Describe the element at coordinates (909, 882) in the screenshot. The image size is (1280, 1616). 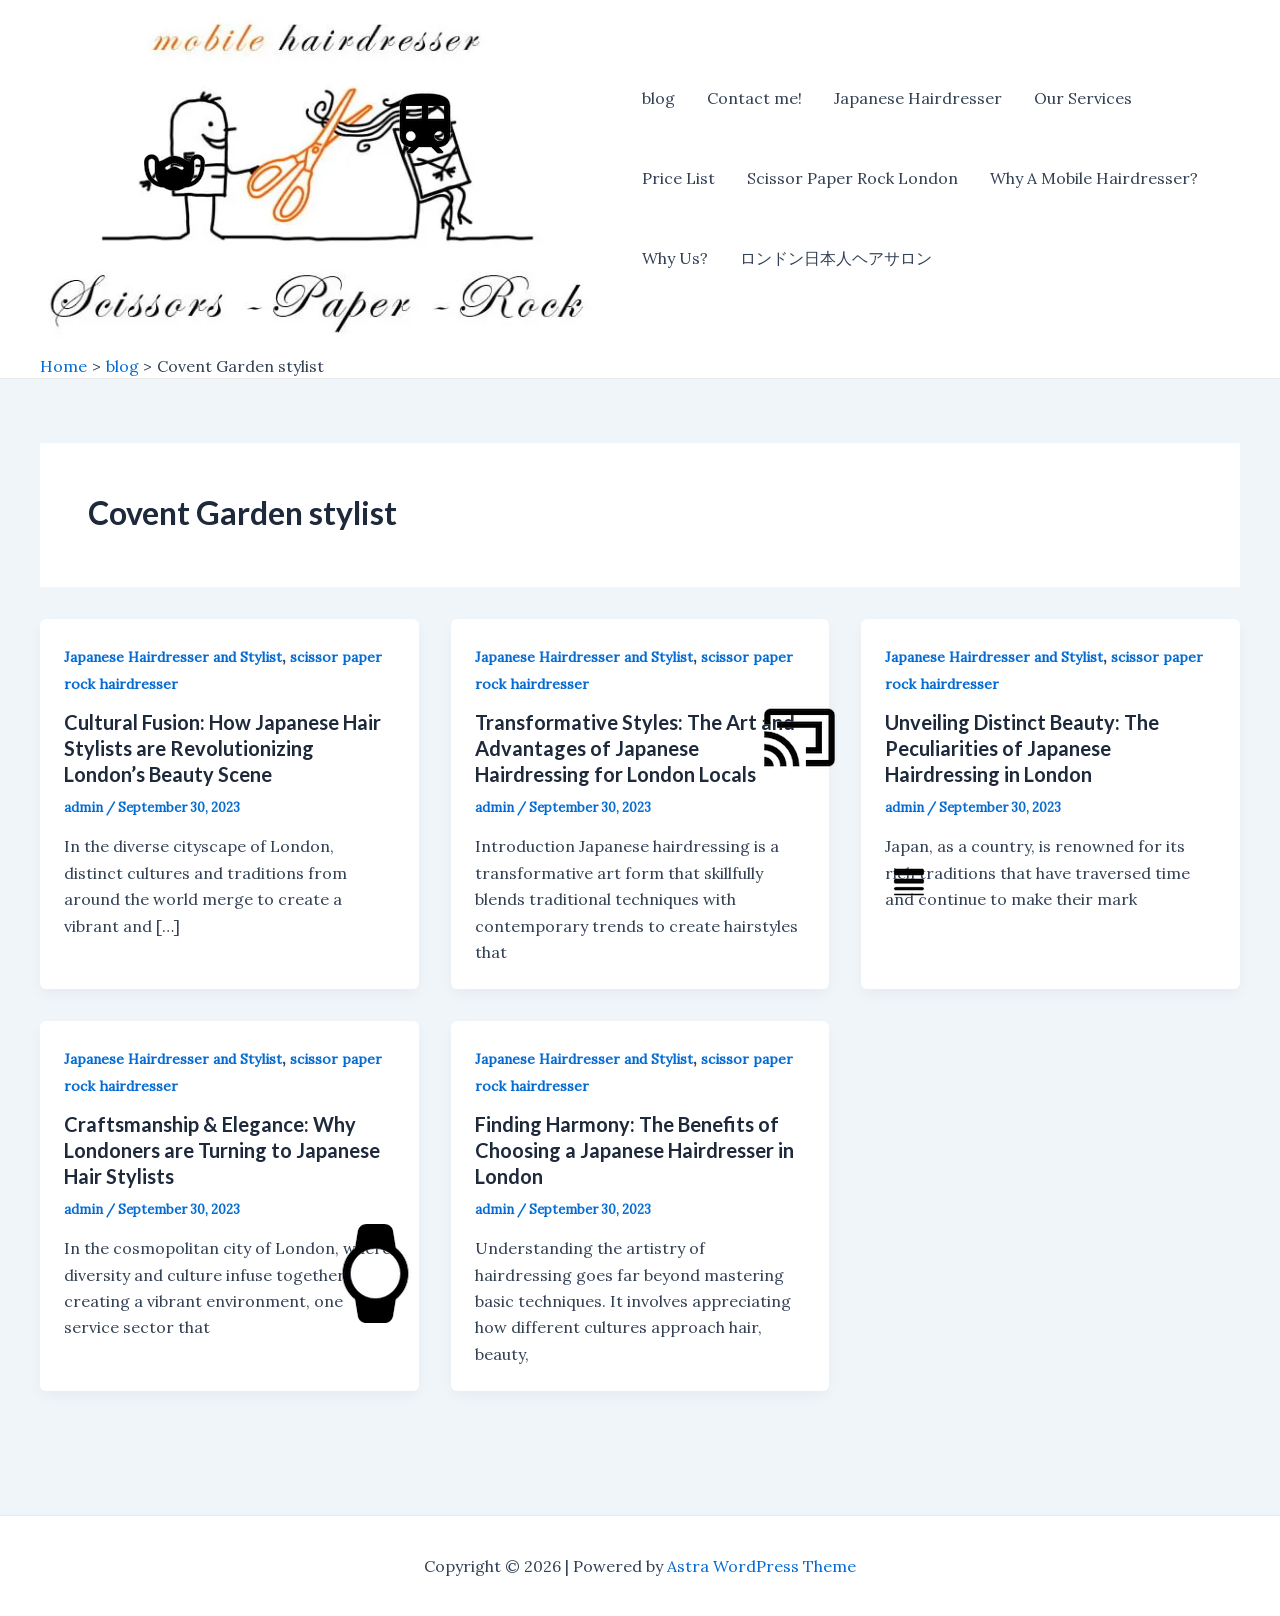
I see `adjust line thickness or stroke weight` at that location.